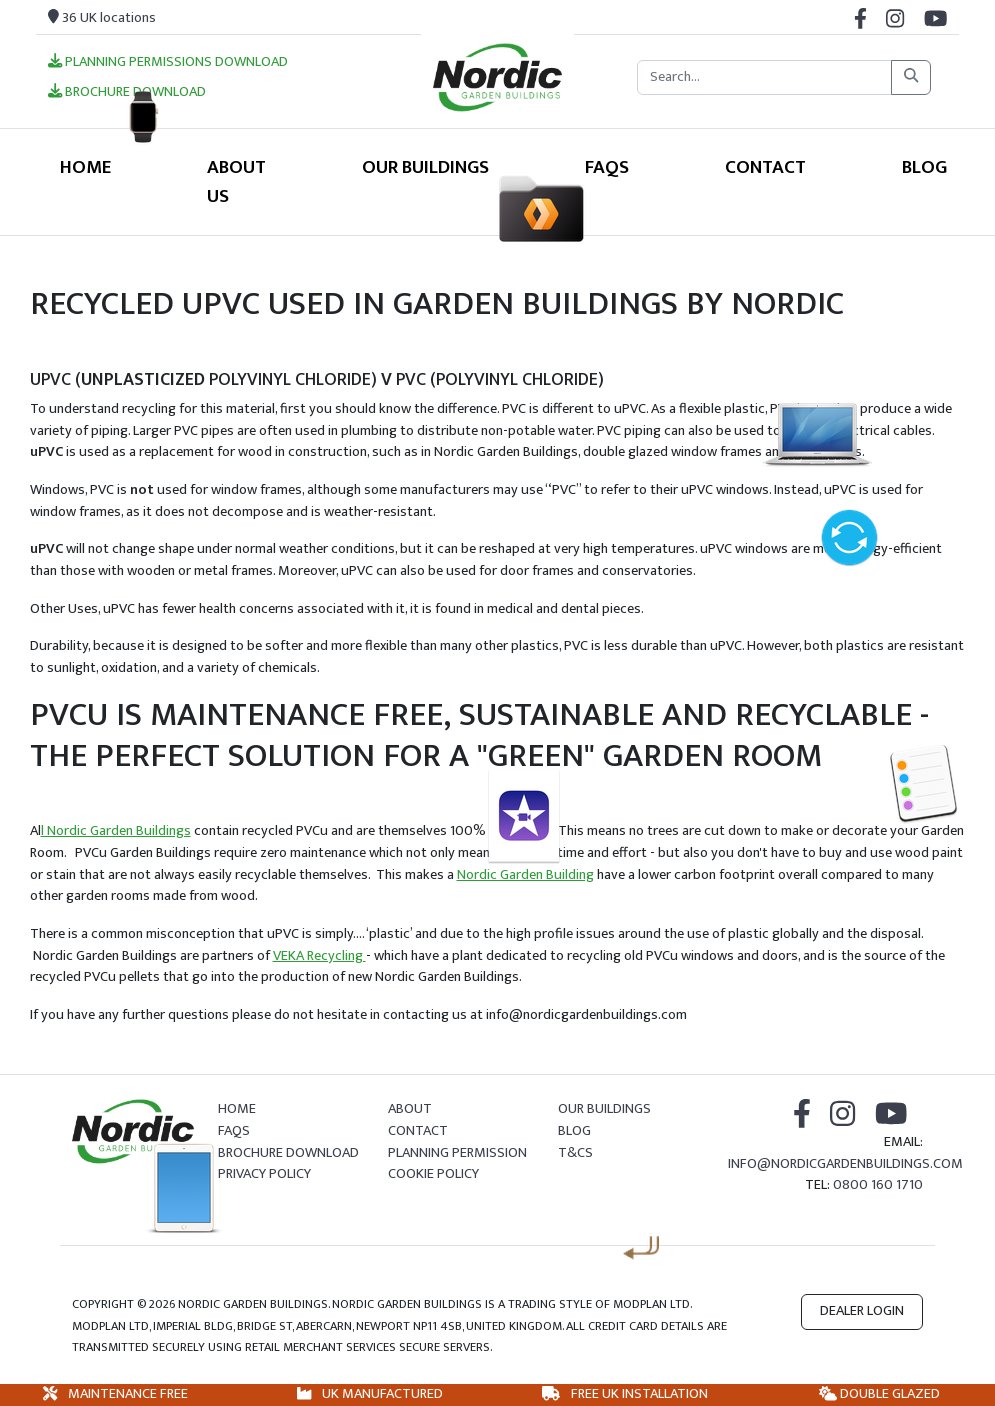  Describe the element at coordinates (524, 818) in the screenshot. I see `open a mobile video project in iMovie` at that location.